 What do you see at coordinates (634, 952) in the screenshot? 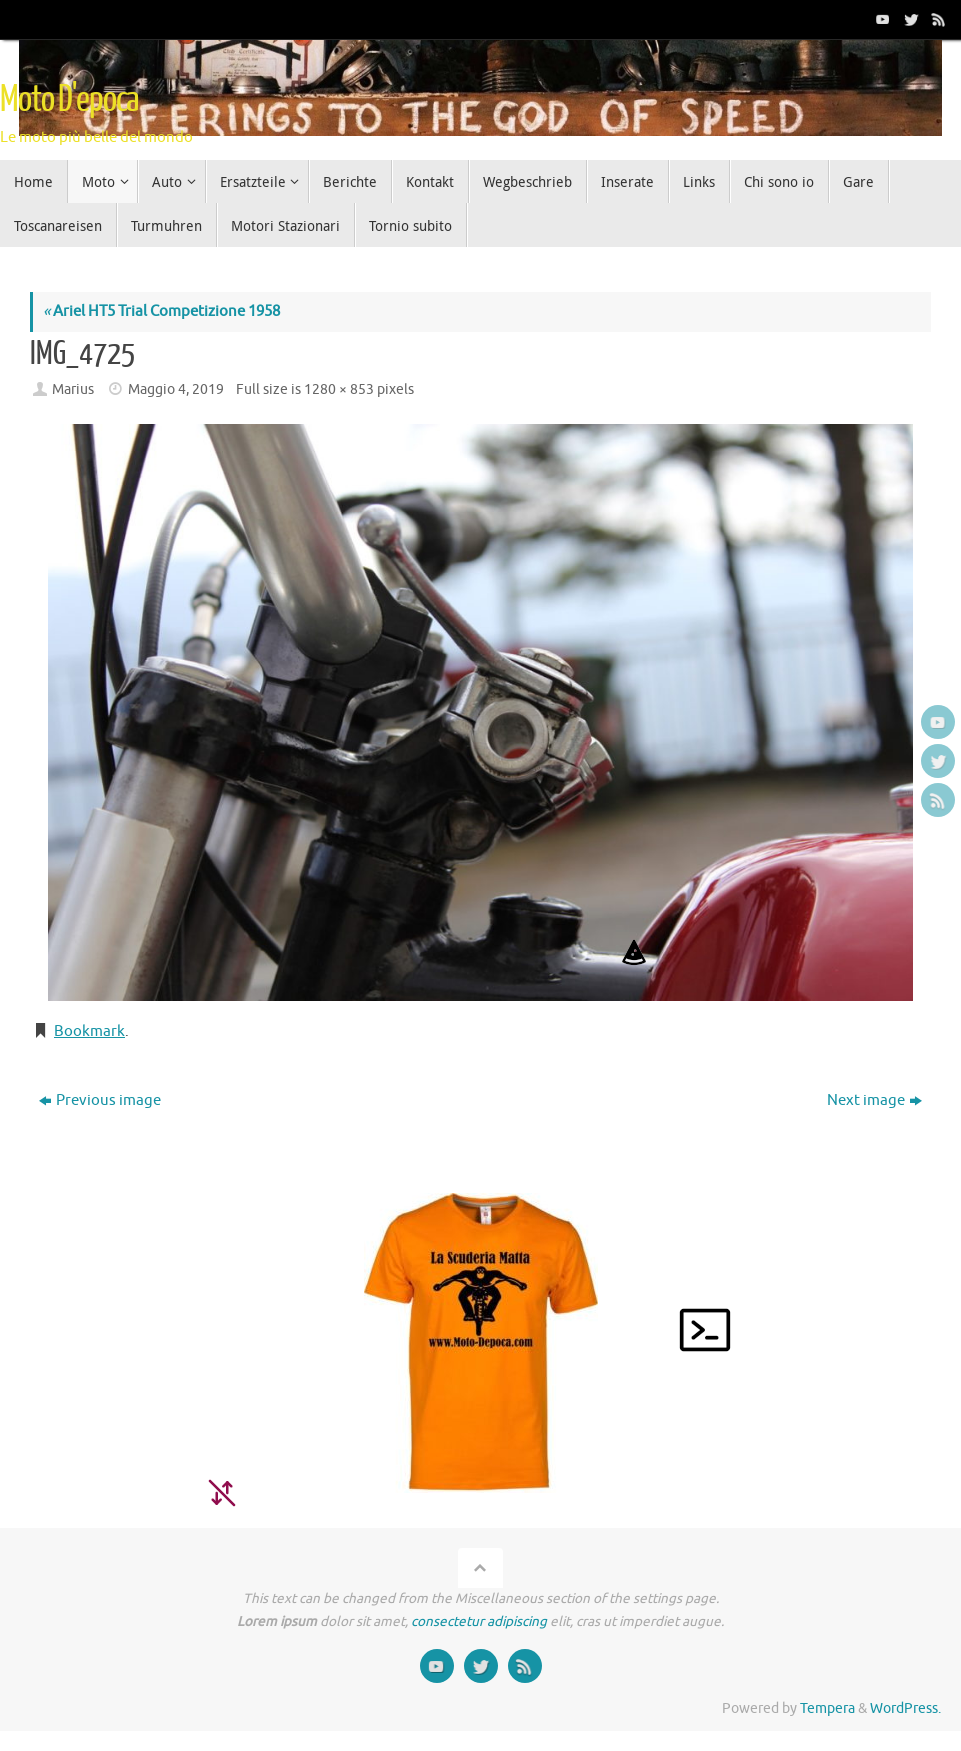
I see `order pizza or food delivery` at bounding box center [634, 952].